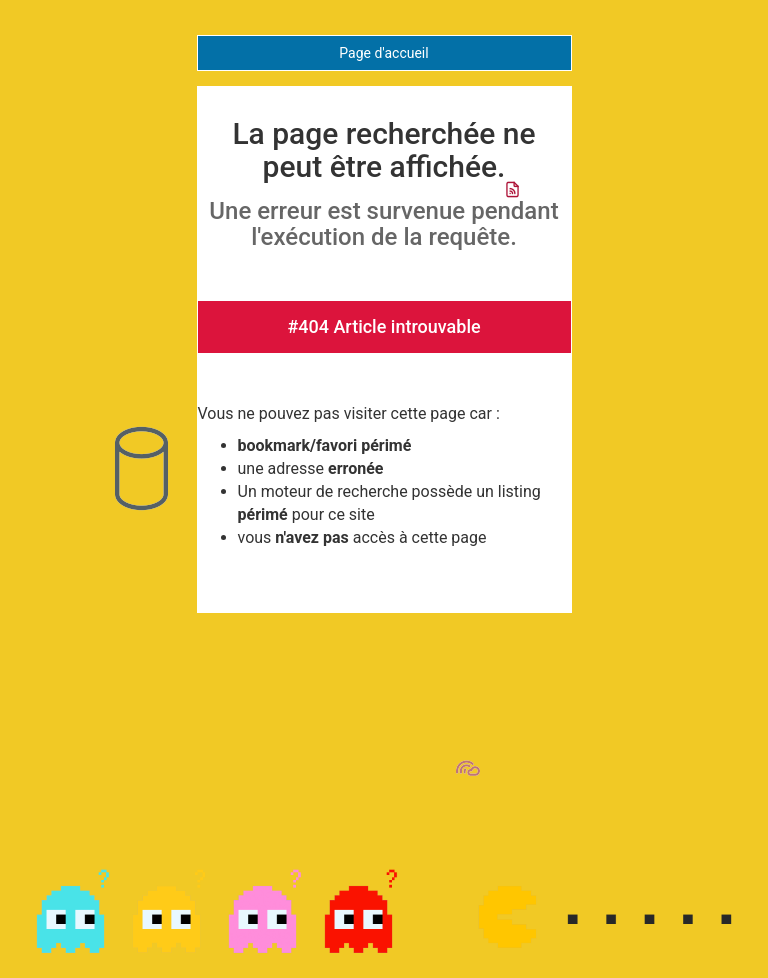 The height and width of the screenshot is (978, 768). What do you see at coordinates (468, 768) in the screenshot?
I see `view weather conditions` at bounding box center [468, 768].